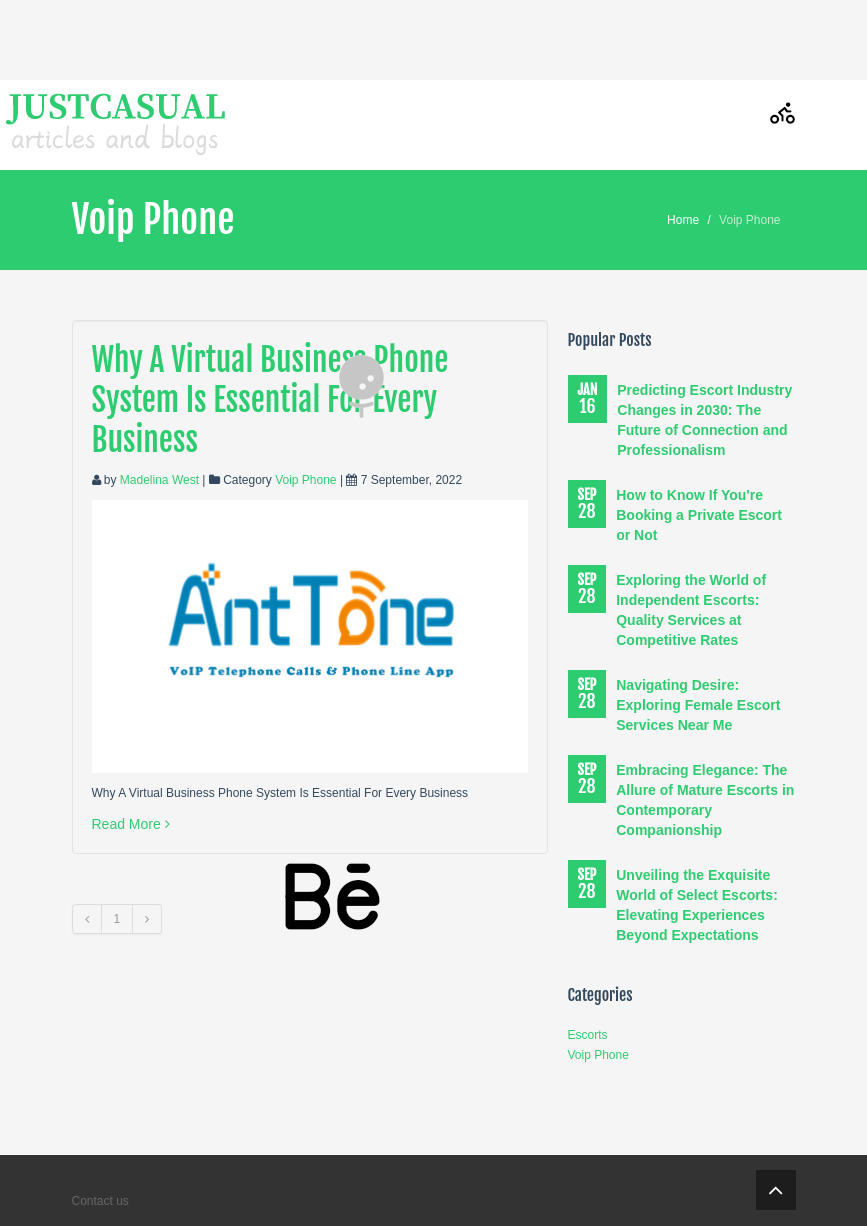 This screenshot has height=1226, width=867. I want to click on access golf or sports-related features, so click(361, 385).